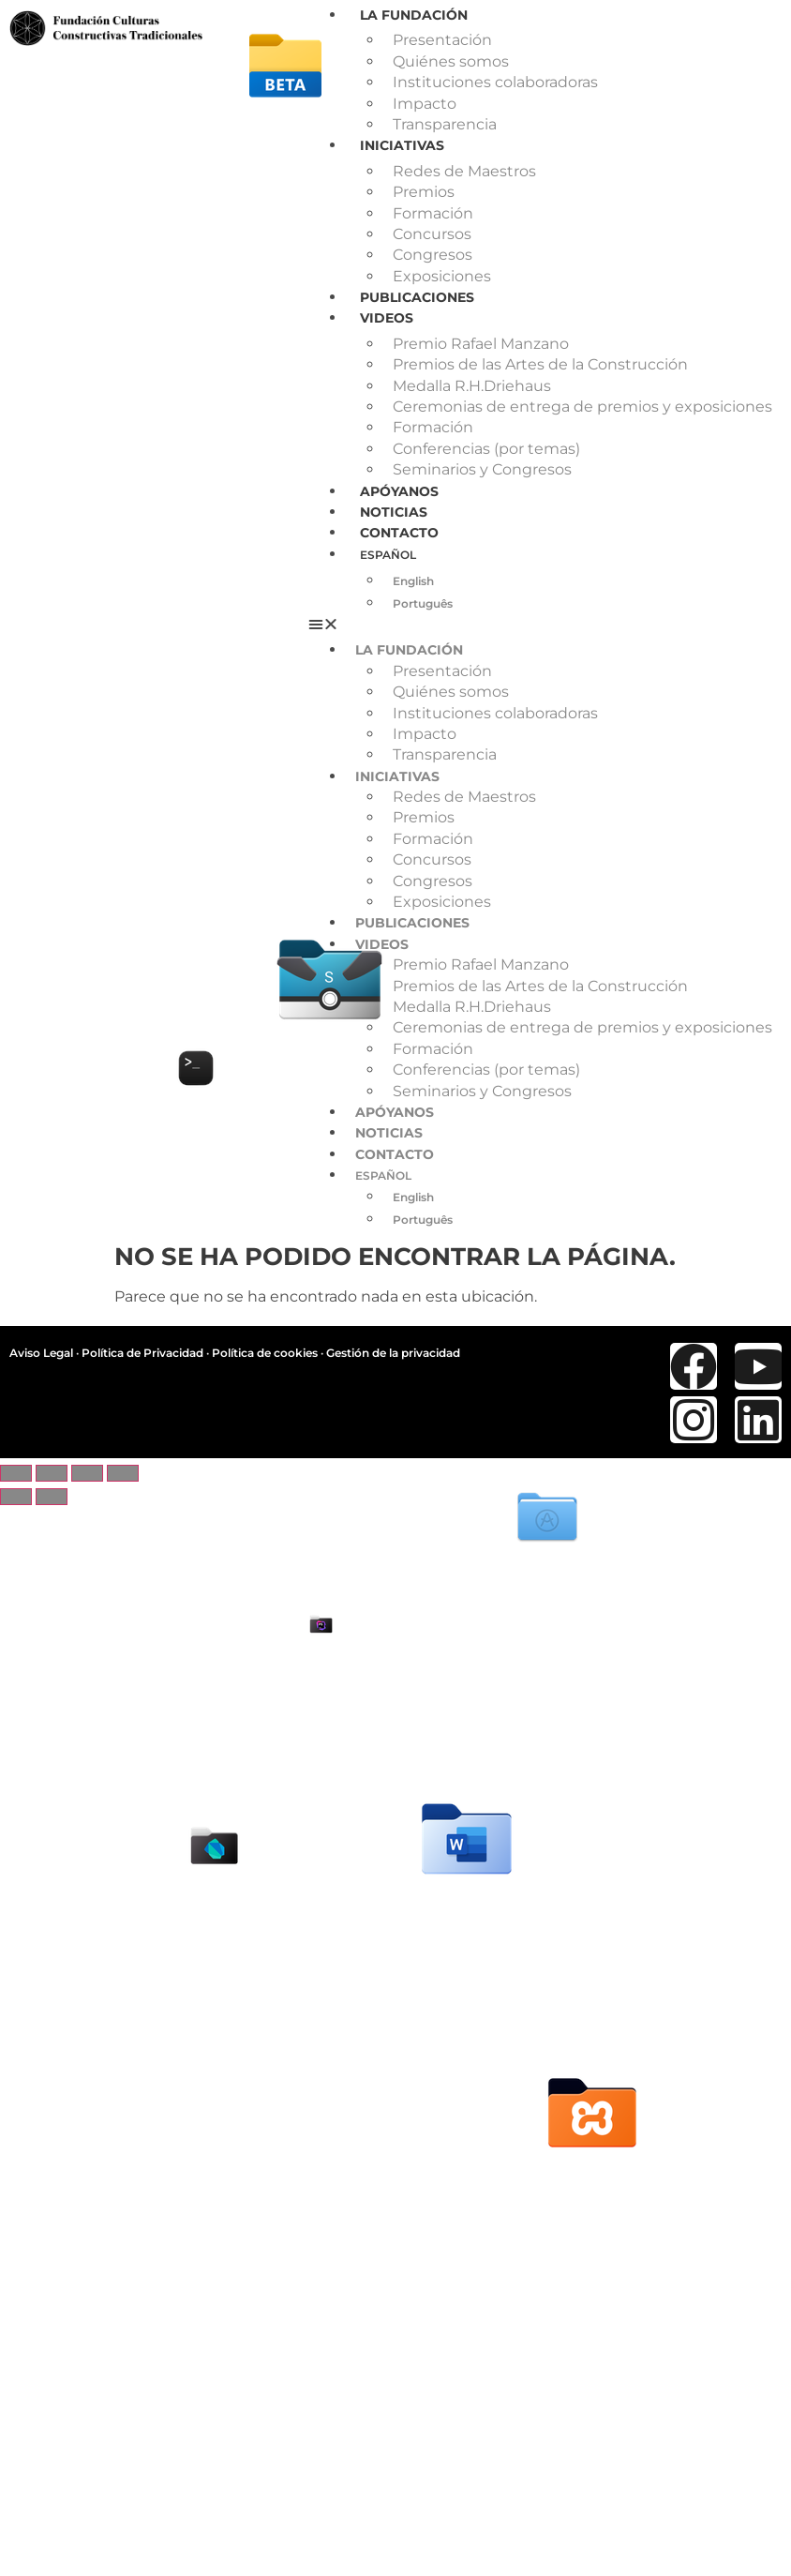 Image resolution: width=791 pixels, height=2576 pixels. What do you see at coordinates (285, 64) in the screenshot?
I see `folder containing beta or experimental features` at bounding box center [285, 64].